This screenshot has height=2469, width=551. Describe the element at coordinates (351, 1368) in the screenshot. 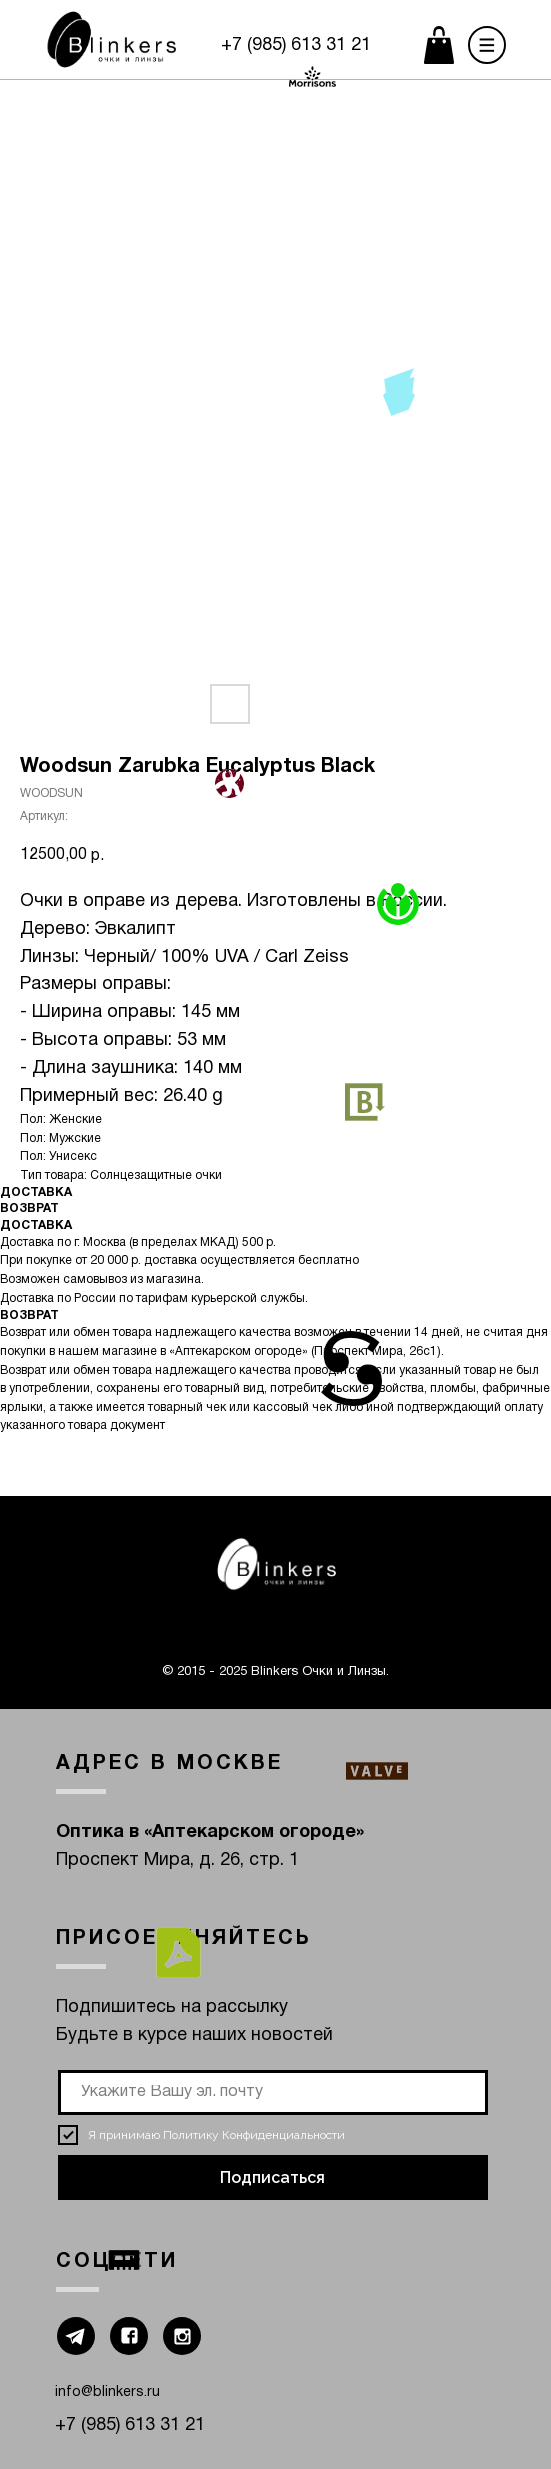

I see `open the Scribd app` at that location.